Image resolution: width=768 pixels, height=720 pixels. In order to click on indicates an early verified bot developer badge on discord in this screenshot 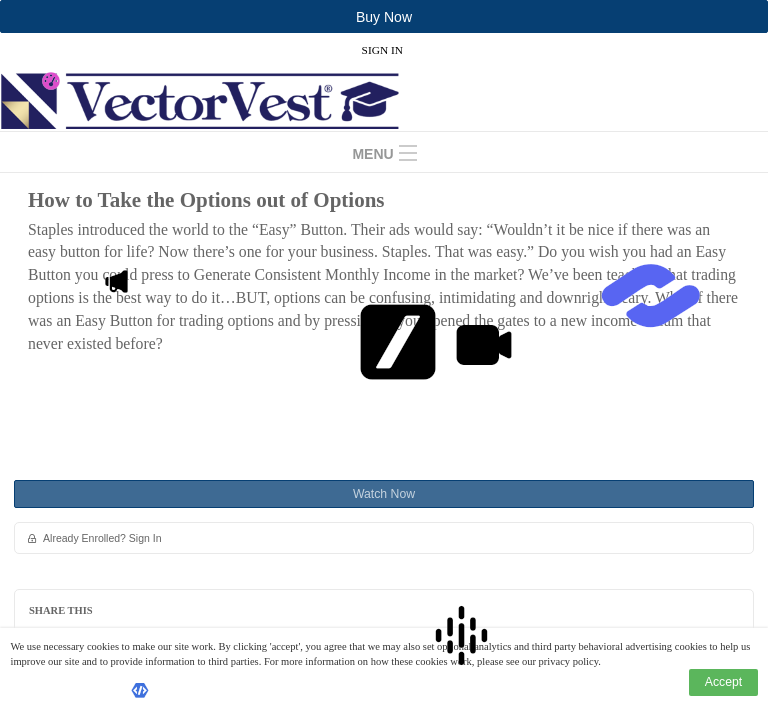, I will do `click(140, 690)`.